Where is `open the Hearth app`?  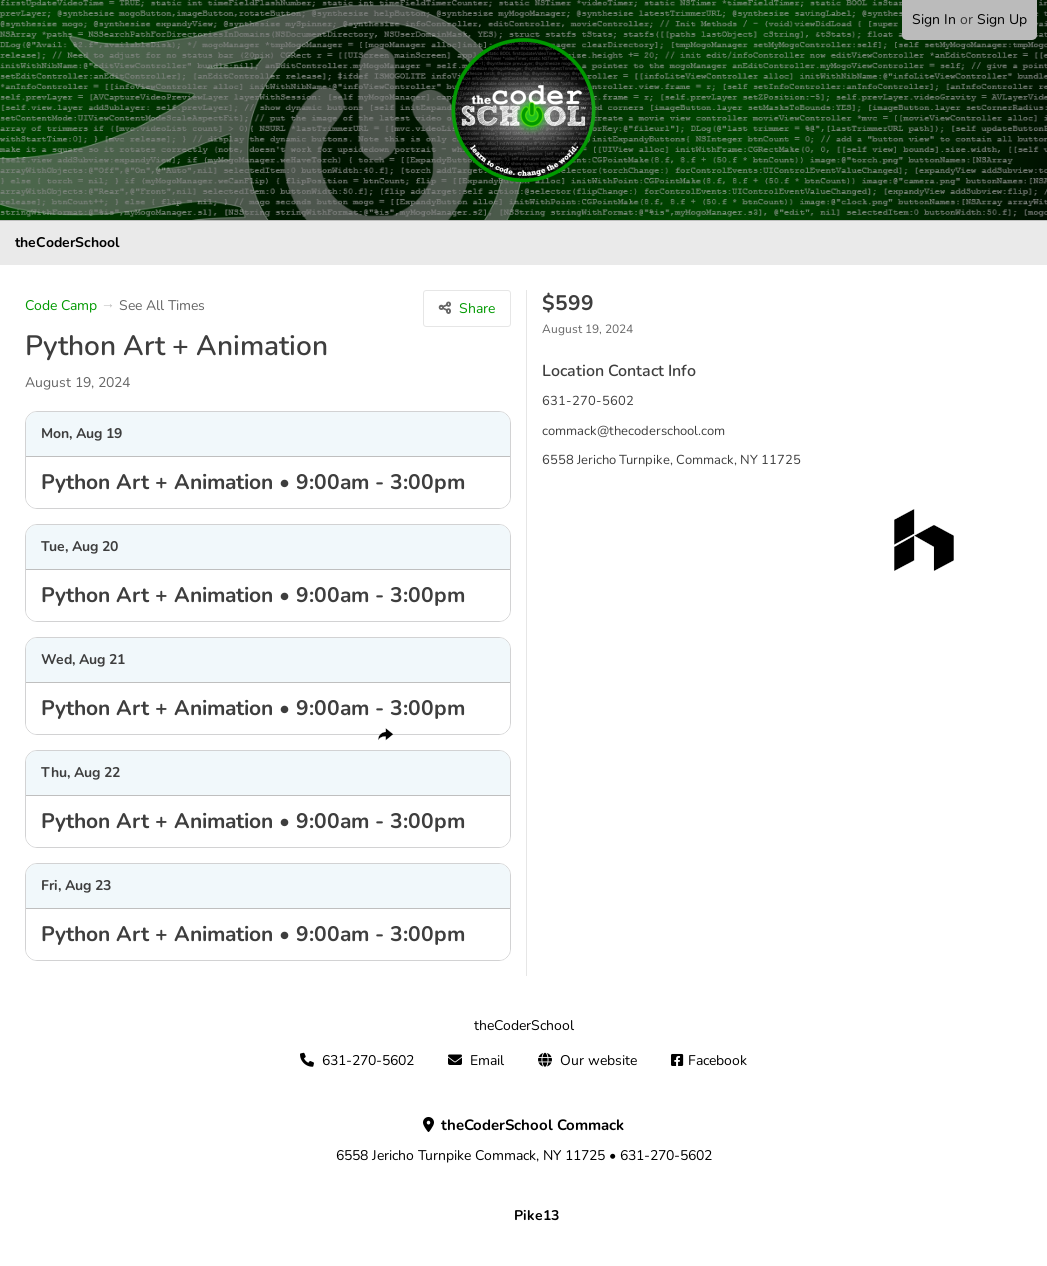 open the Hearth app is located at coordinates (924, 540).